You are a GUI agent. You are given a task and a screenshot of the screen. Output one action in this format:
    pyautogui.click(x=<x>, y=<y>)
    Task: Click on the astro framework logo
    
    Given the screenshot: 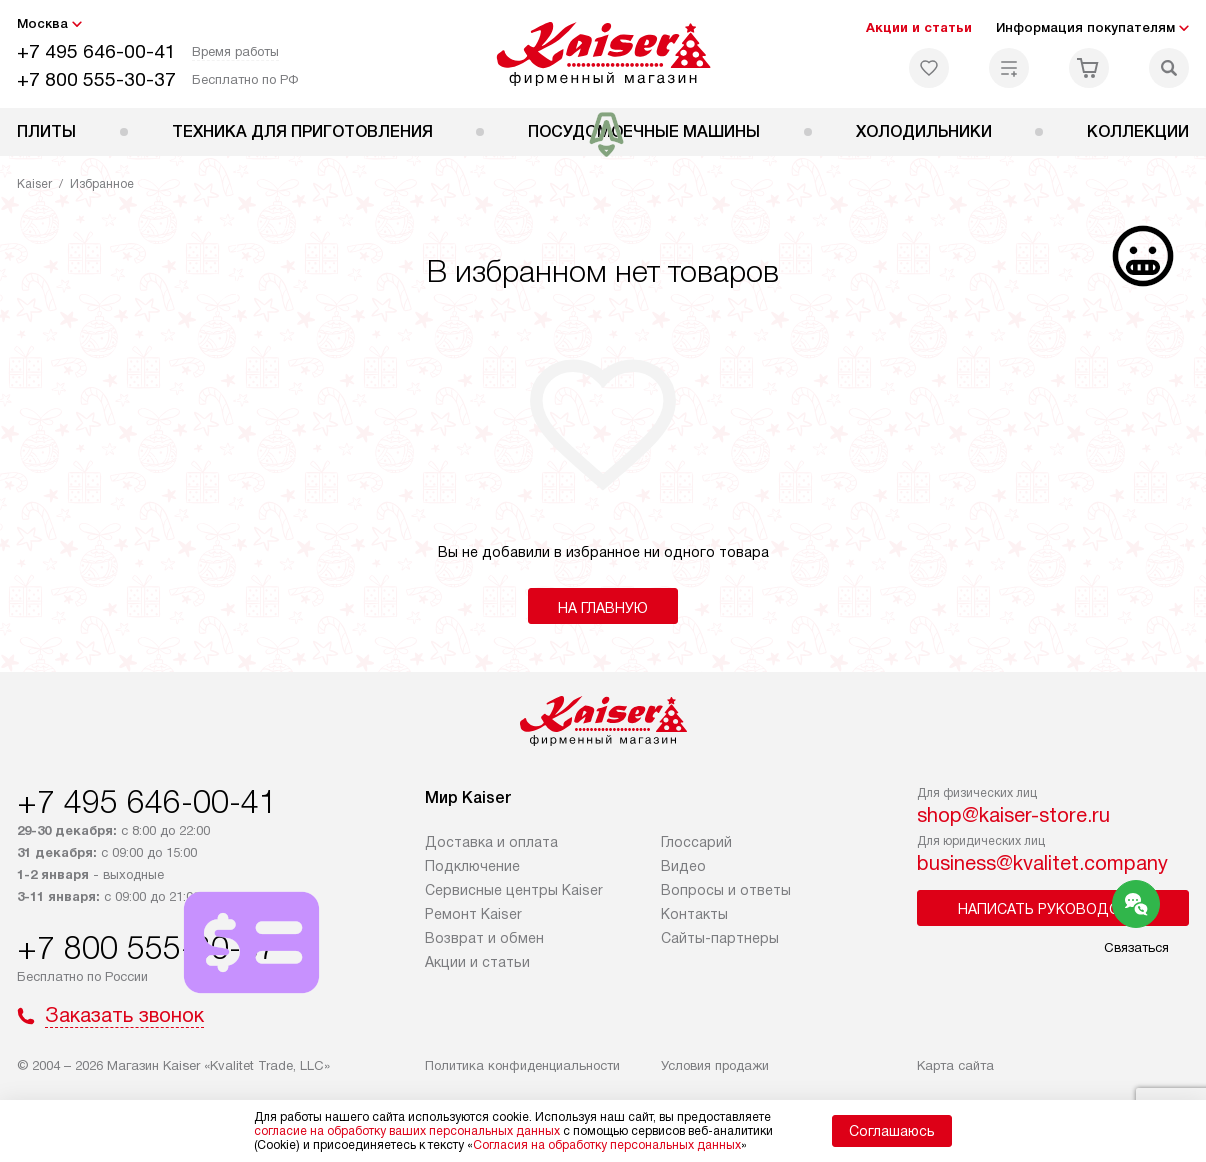 What is the action you would take?
    pyautogui.click(x=606, y=133)
    